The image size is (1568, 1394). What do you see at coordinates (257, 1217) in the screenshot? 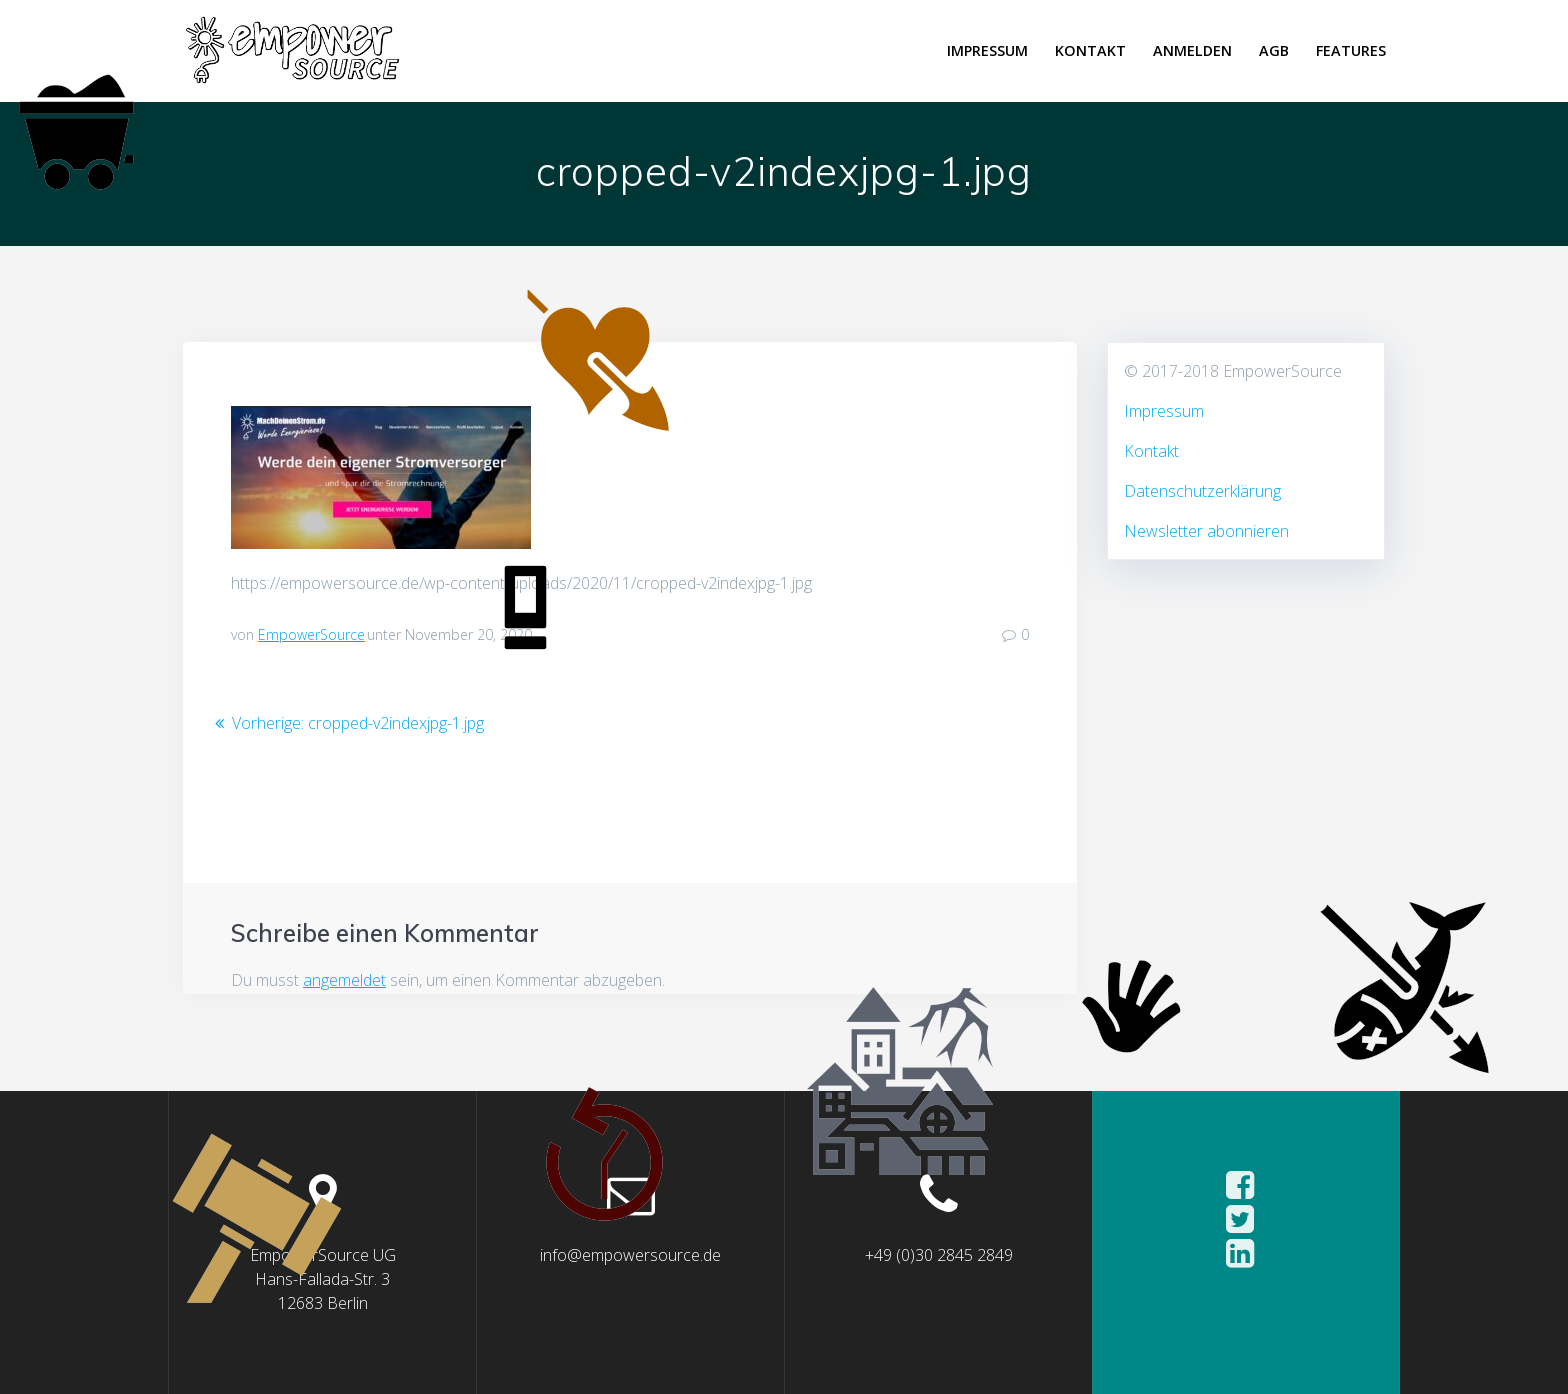
I see `access legal or court-related features` at bounding box center [257, 1217].